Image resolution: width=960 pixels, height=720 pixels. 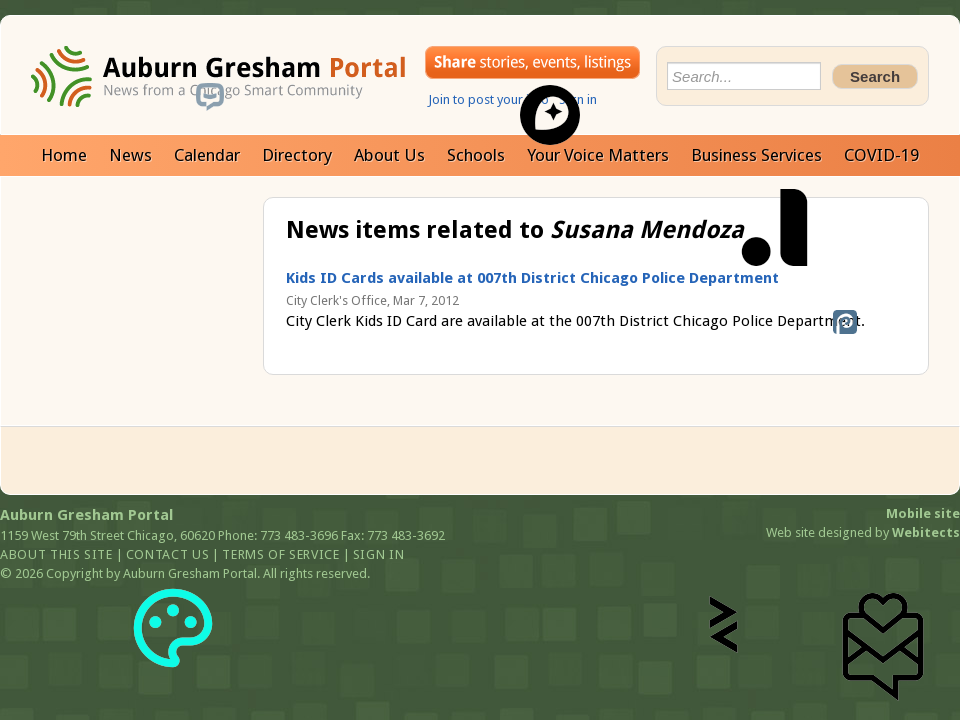 I want to click on access color or theme customization options, so click(x=173, y=628).